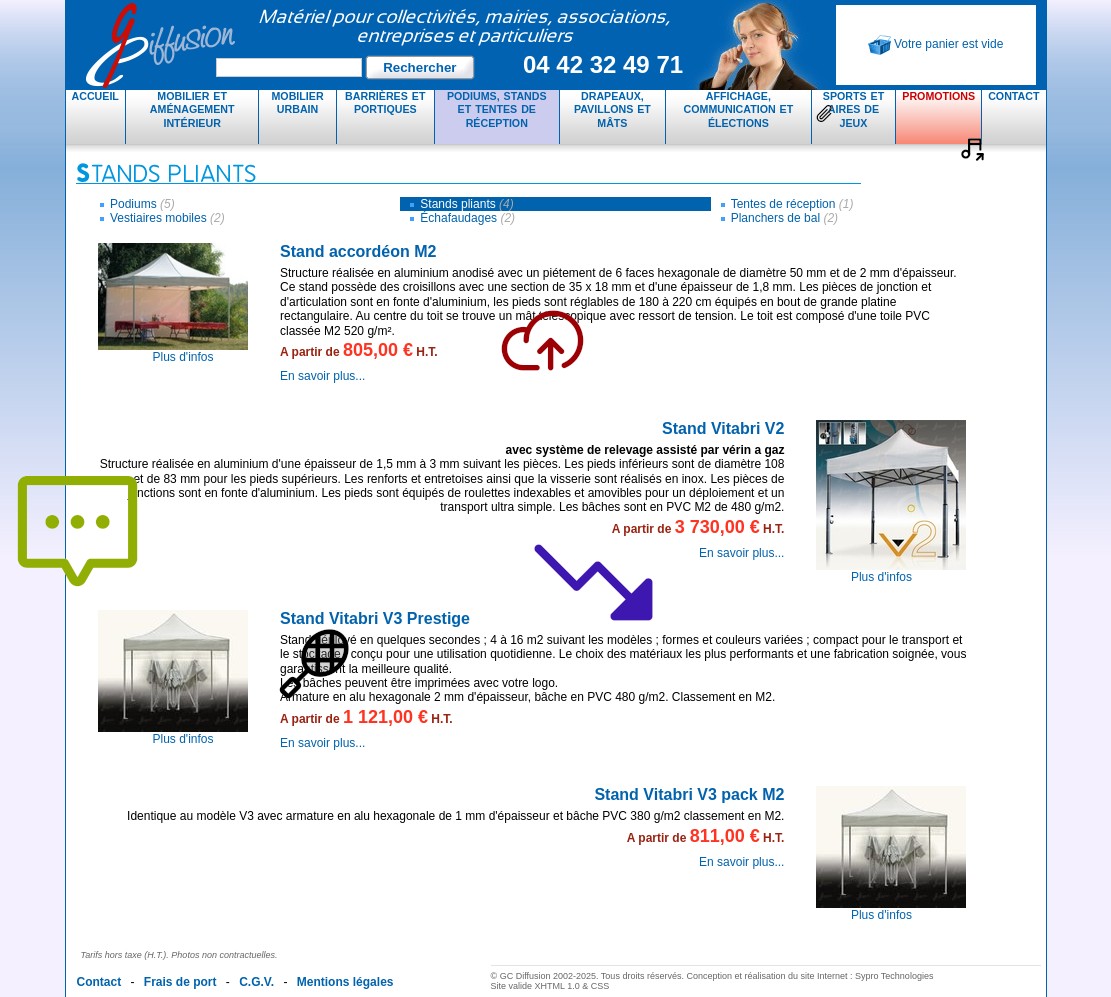  I want to click on open chat or messaging, so click(77, 526).